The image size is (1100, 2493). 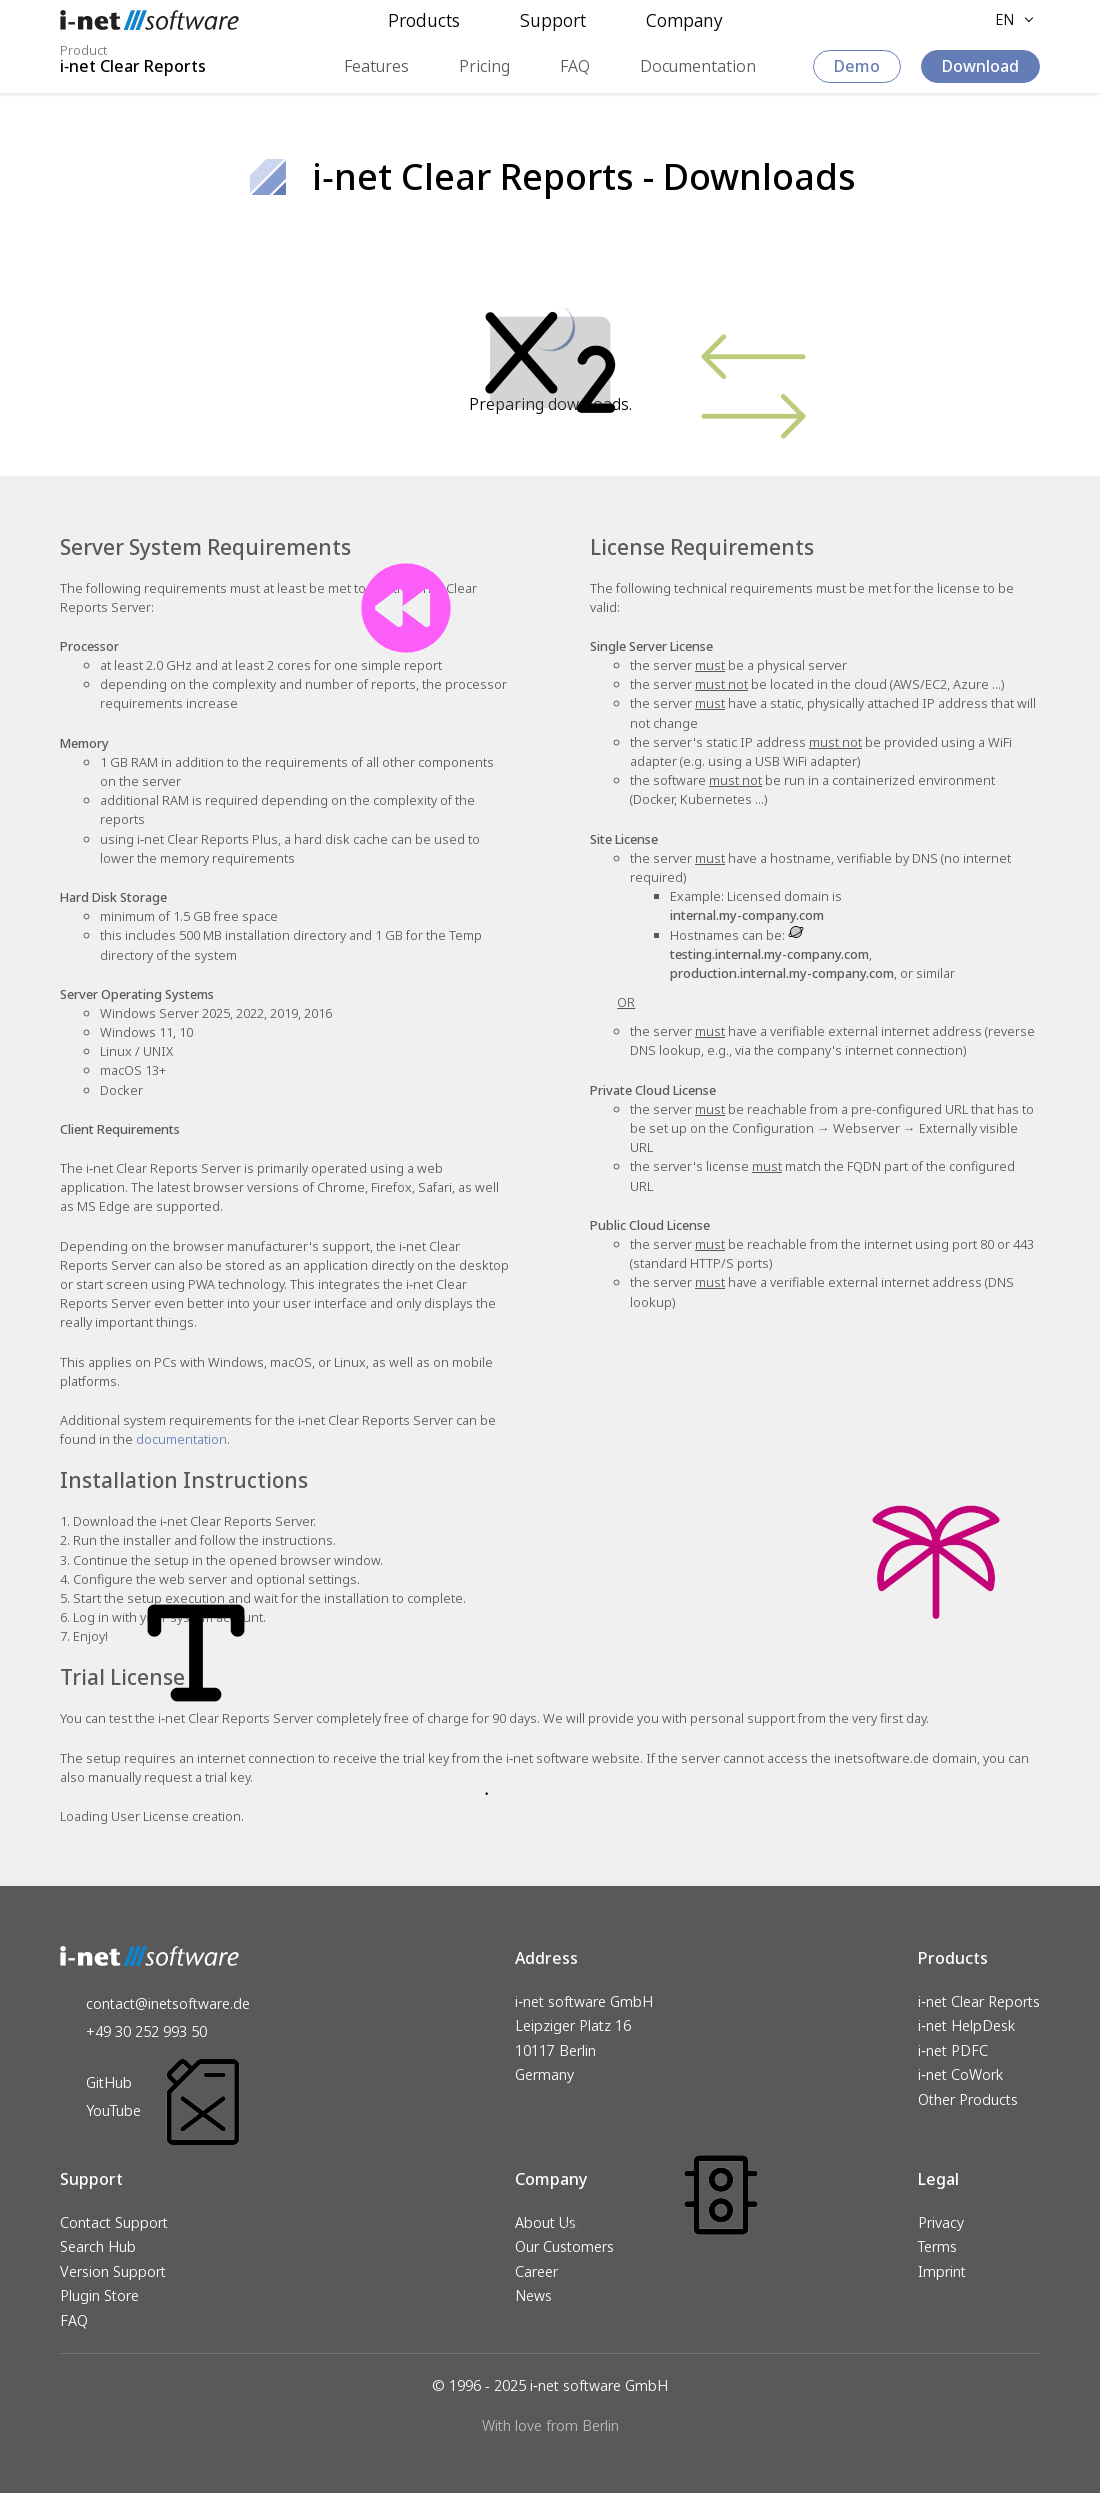 What do you see at coordinates (196, 1653) in the screenshot?
I see `format text or change font style` at bounding box center [196, 1653].